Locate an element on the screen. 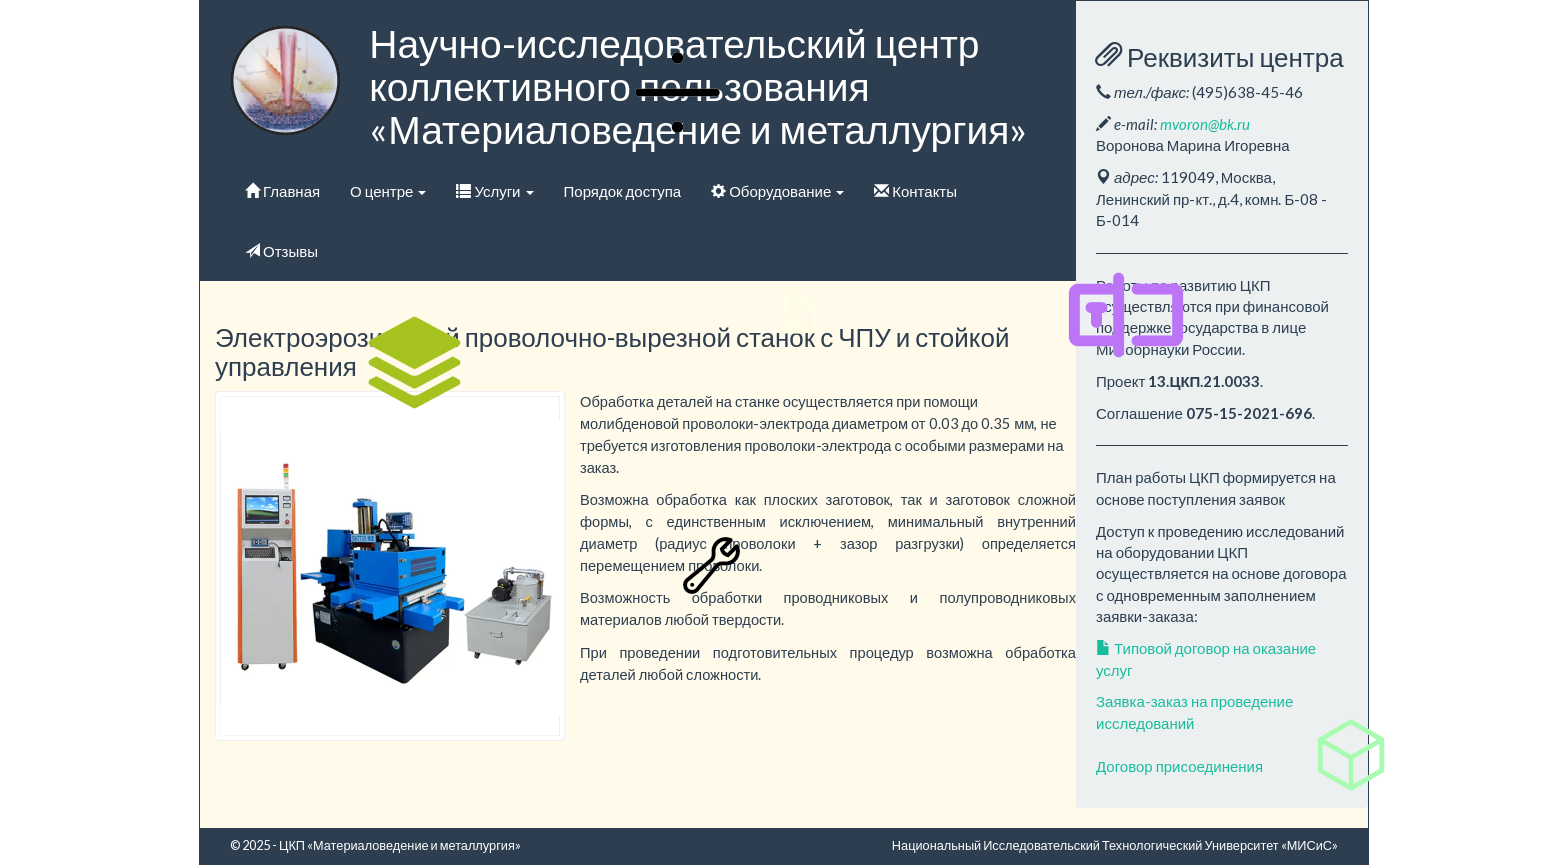 The height and width of the screenshot is (865, 1568). access settings or configuration options is located at coordinates (711, 565).